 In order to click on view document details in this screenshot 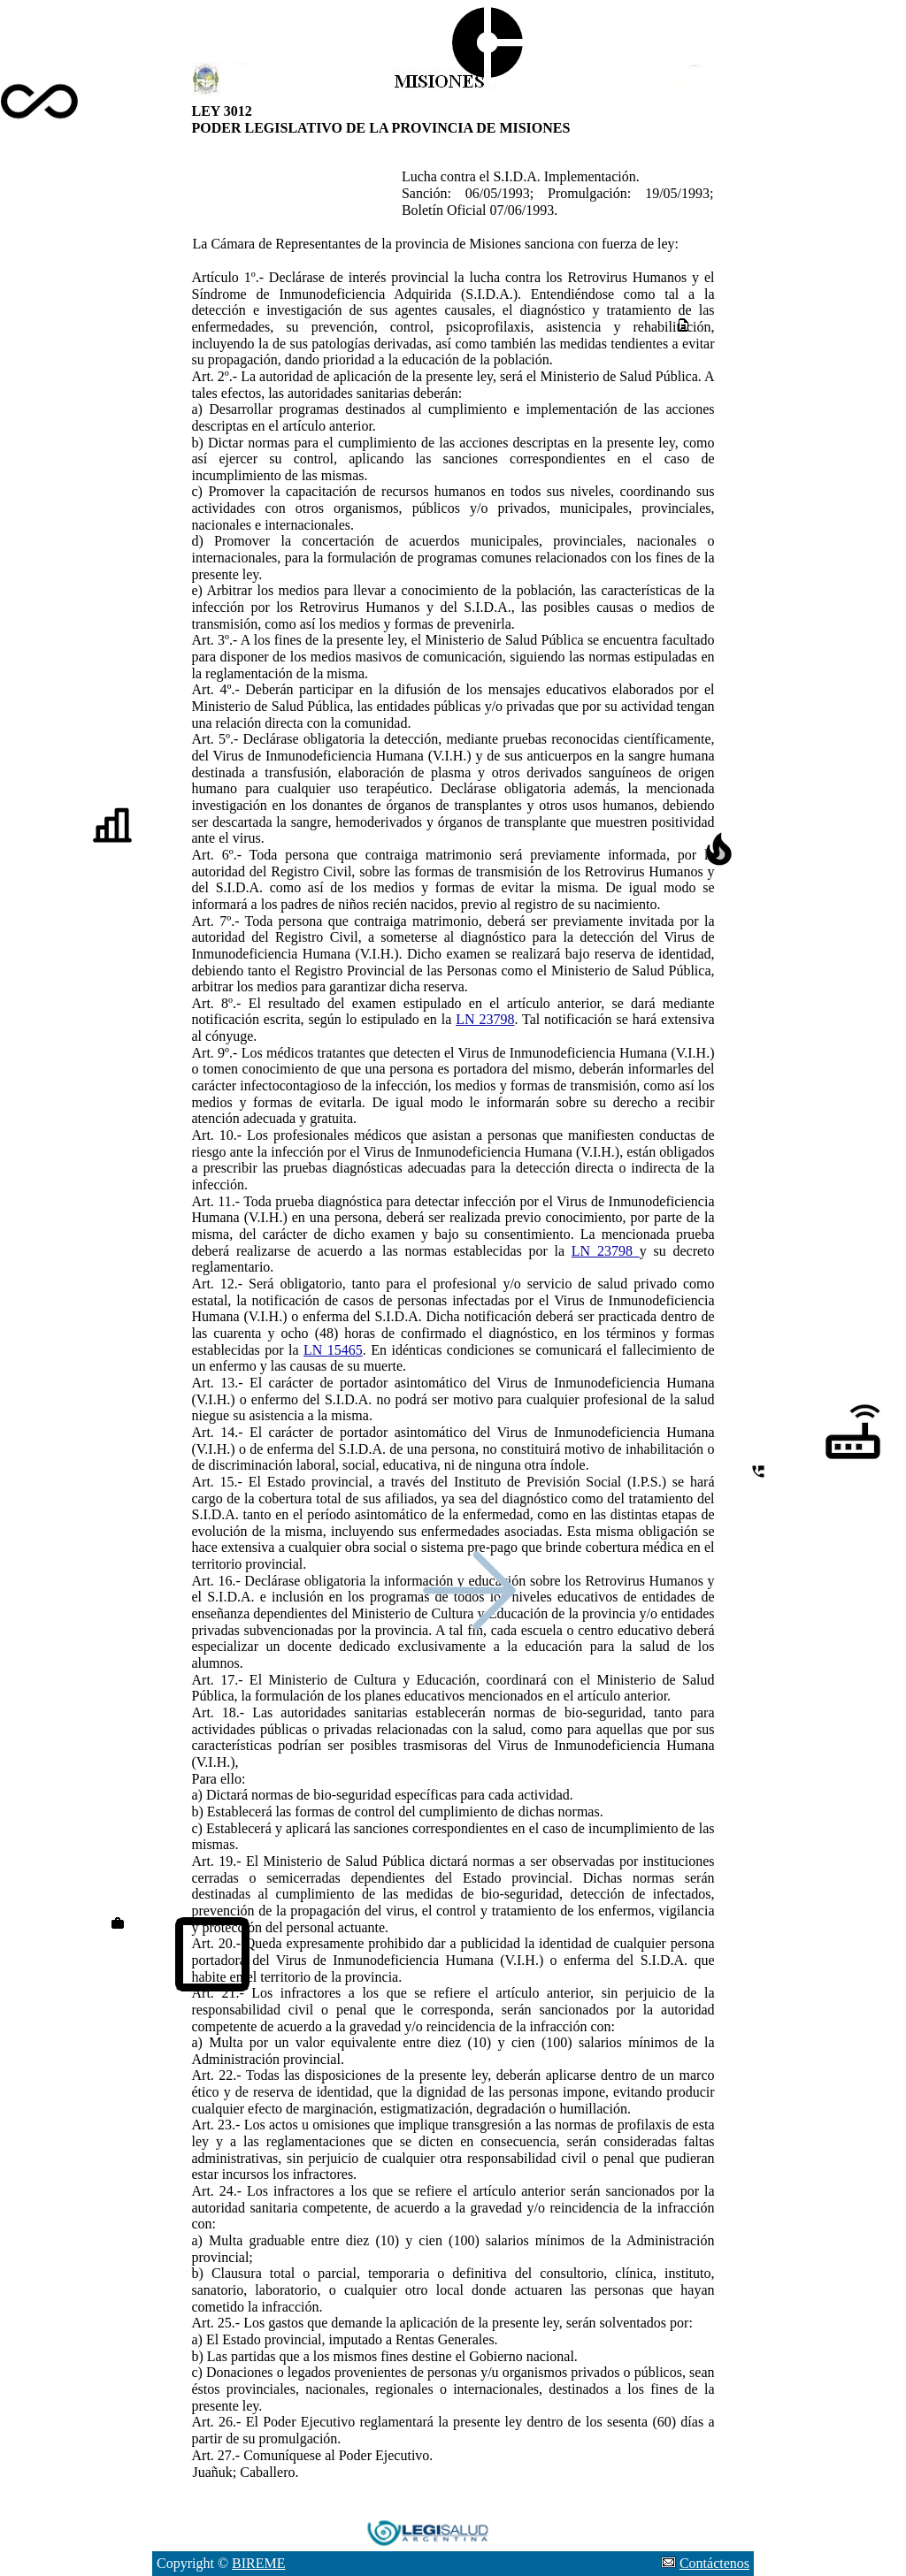, I will do `click(683, 325)`.